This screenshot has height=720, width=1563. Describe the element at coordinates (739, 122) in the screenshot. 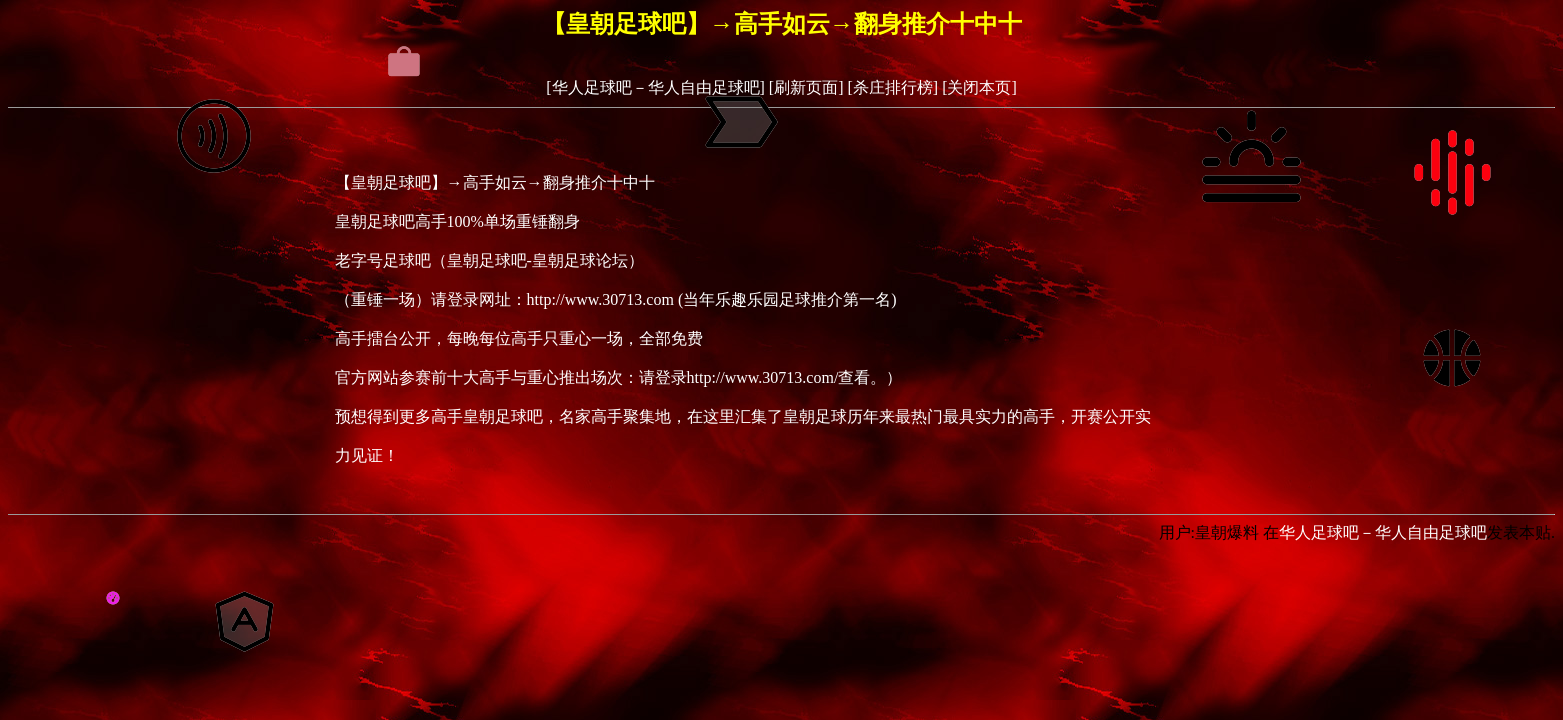

I see `apply a label or tag to an item` at that location.